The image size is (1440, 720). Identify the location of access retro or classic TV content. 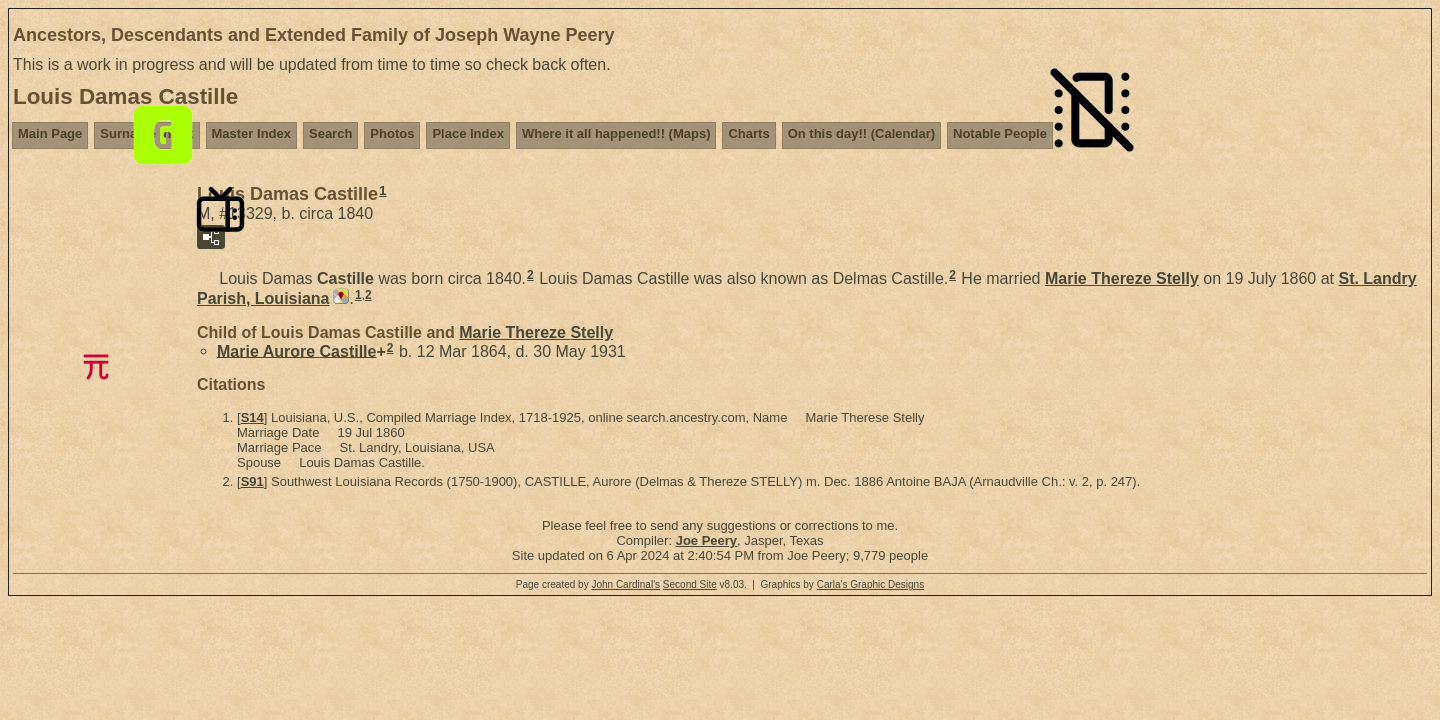
(220, 210).